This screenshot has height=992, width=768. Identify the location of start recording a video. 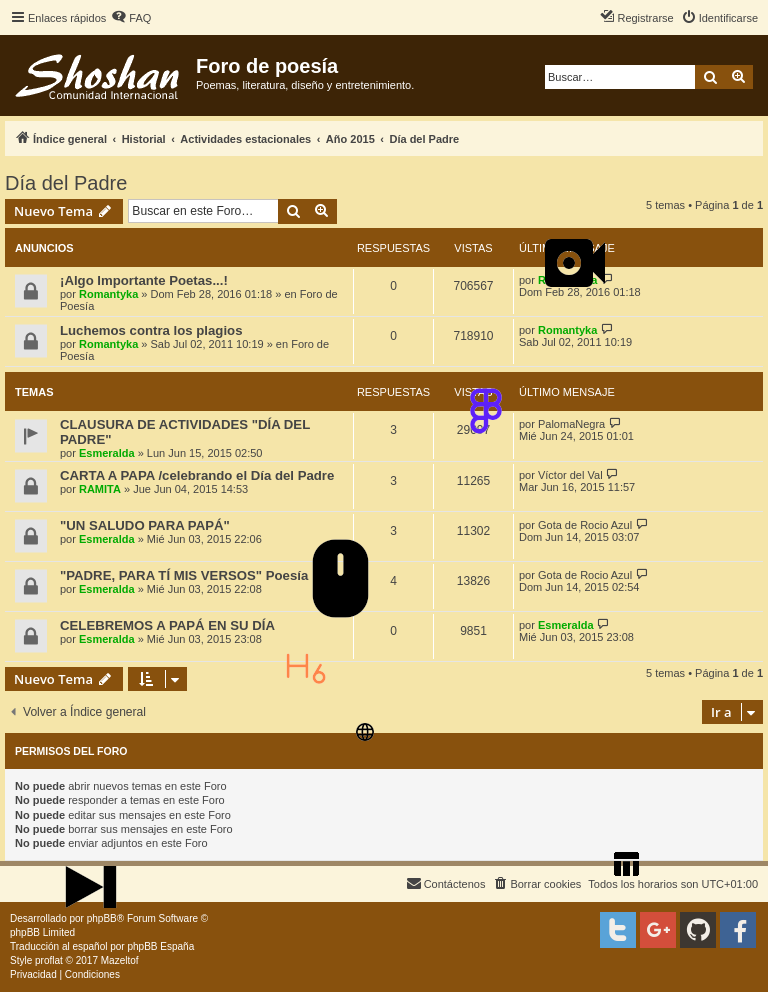
(575, 263).